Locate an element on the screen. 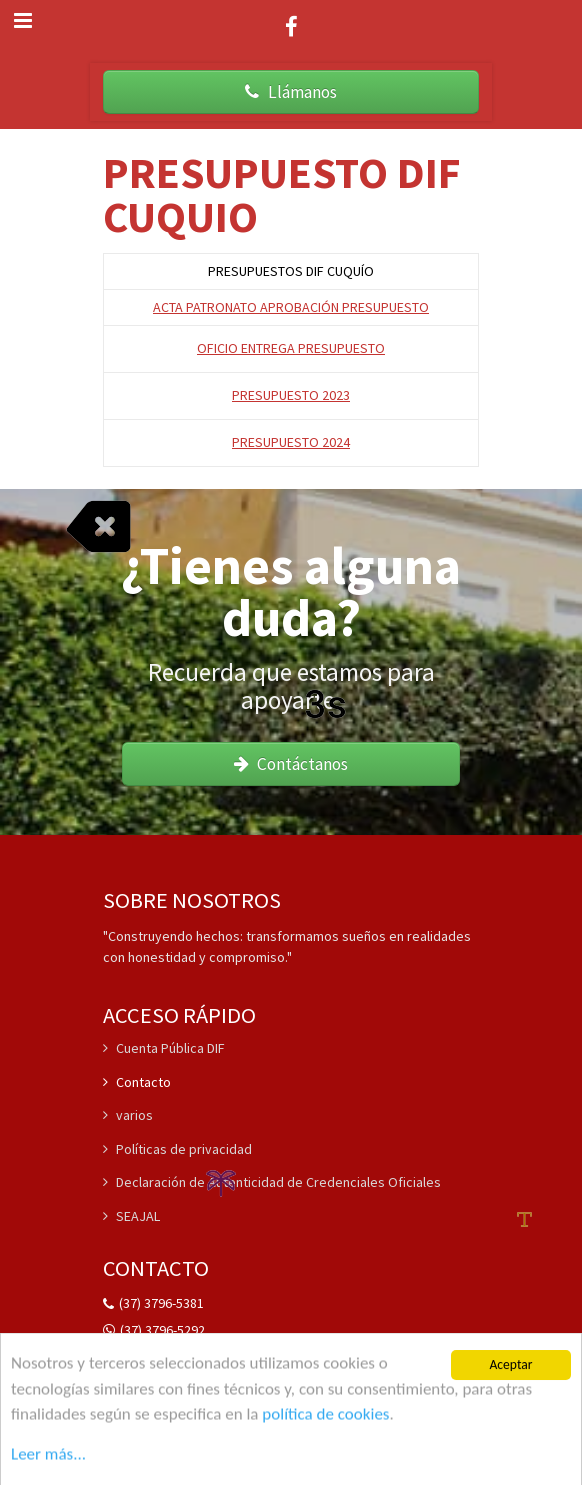  indicates tropical or beach-related content is located at coordinates (221, 1183).